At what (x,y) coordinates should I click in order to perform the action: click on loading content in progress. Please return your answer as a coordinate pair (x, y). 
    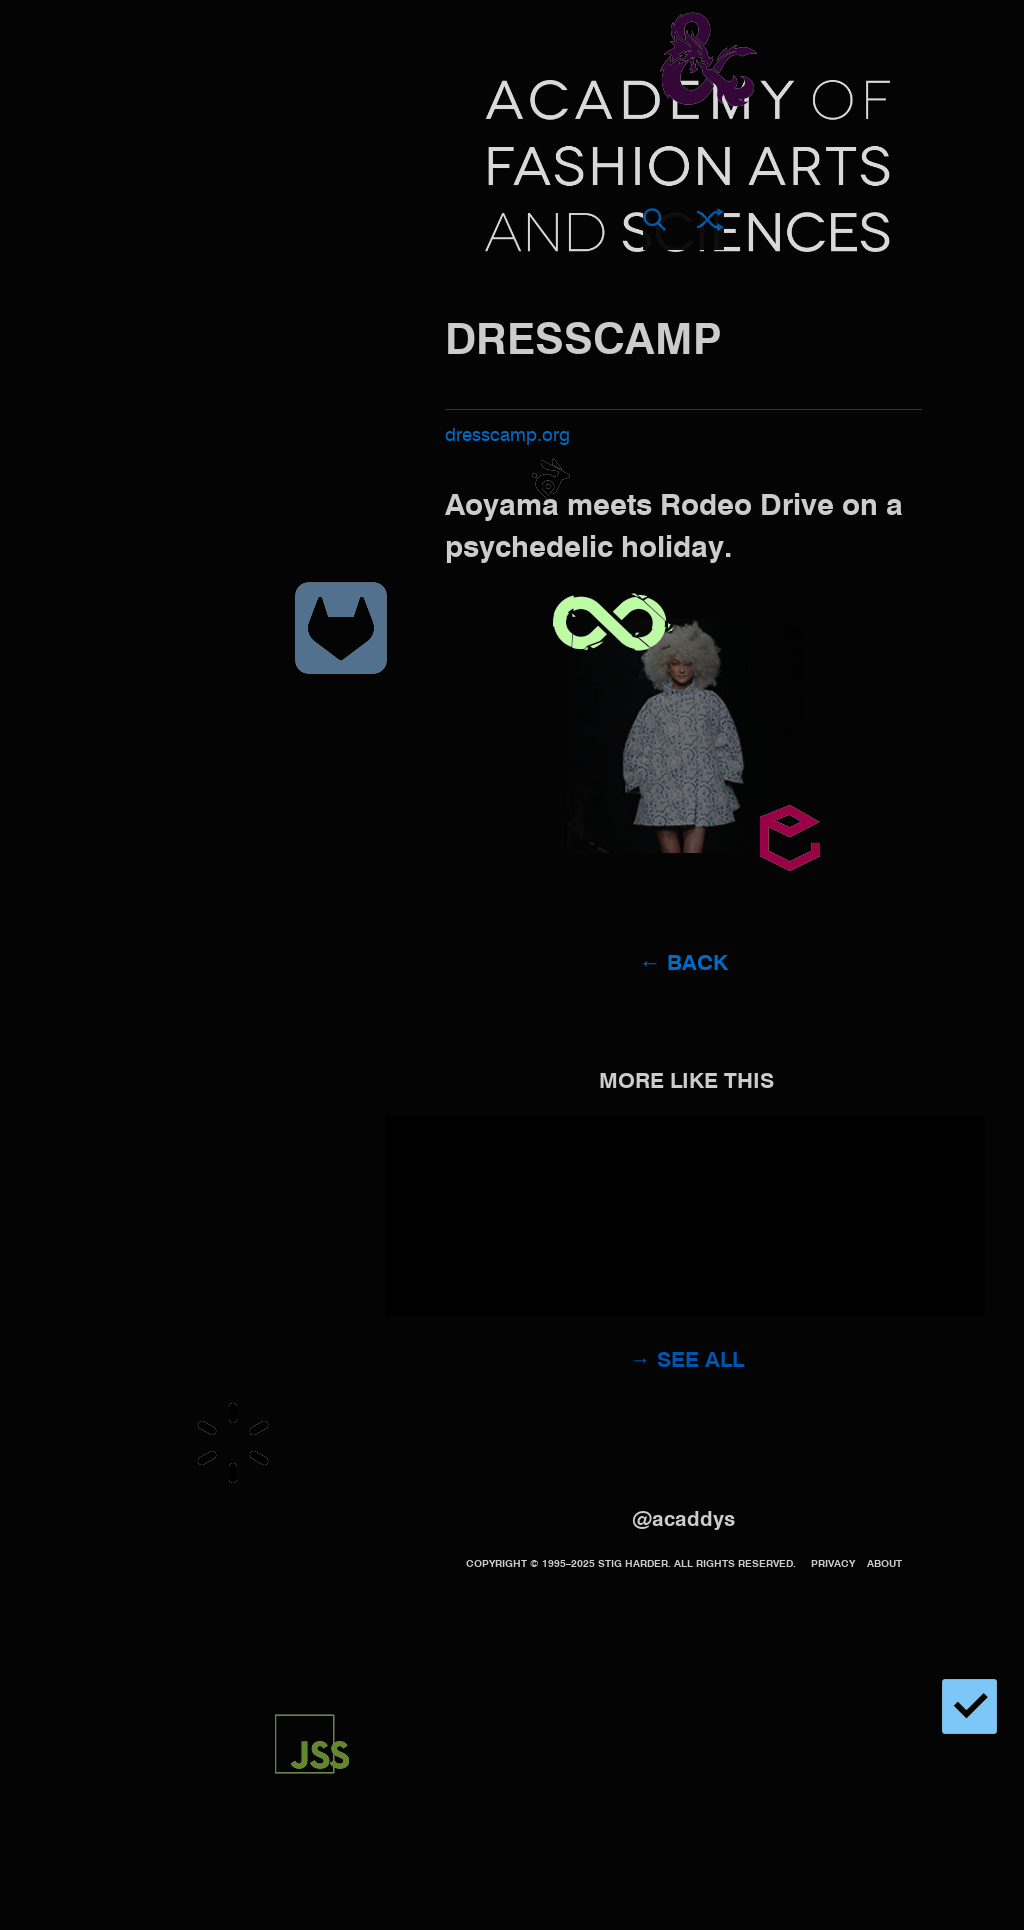
    Looking at the image, I should click on (233, 1443).